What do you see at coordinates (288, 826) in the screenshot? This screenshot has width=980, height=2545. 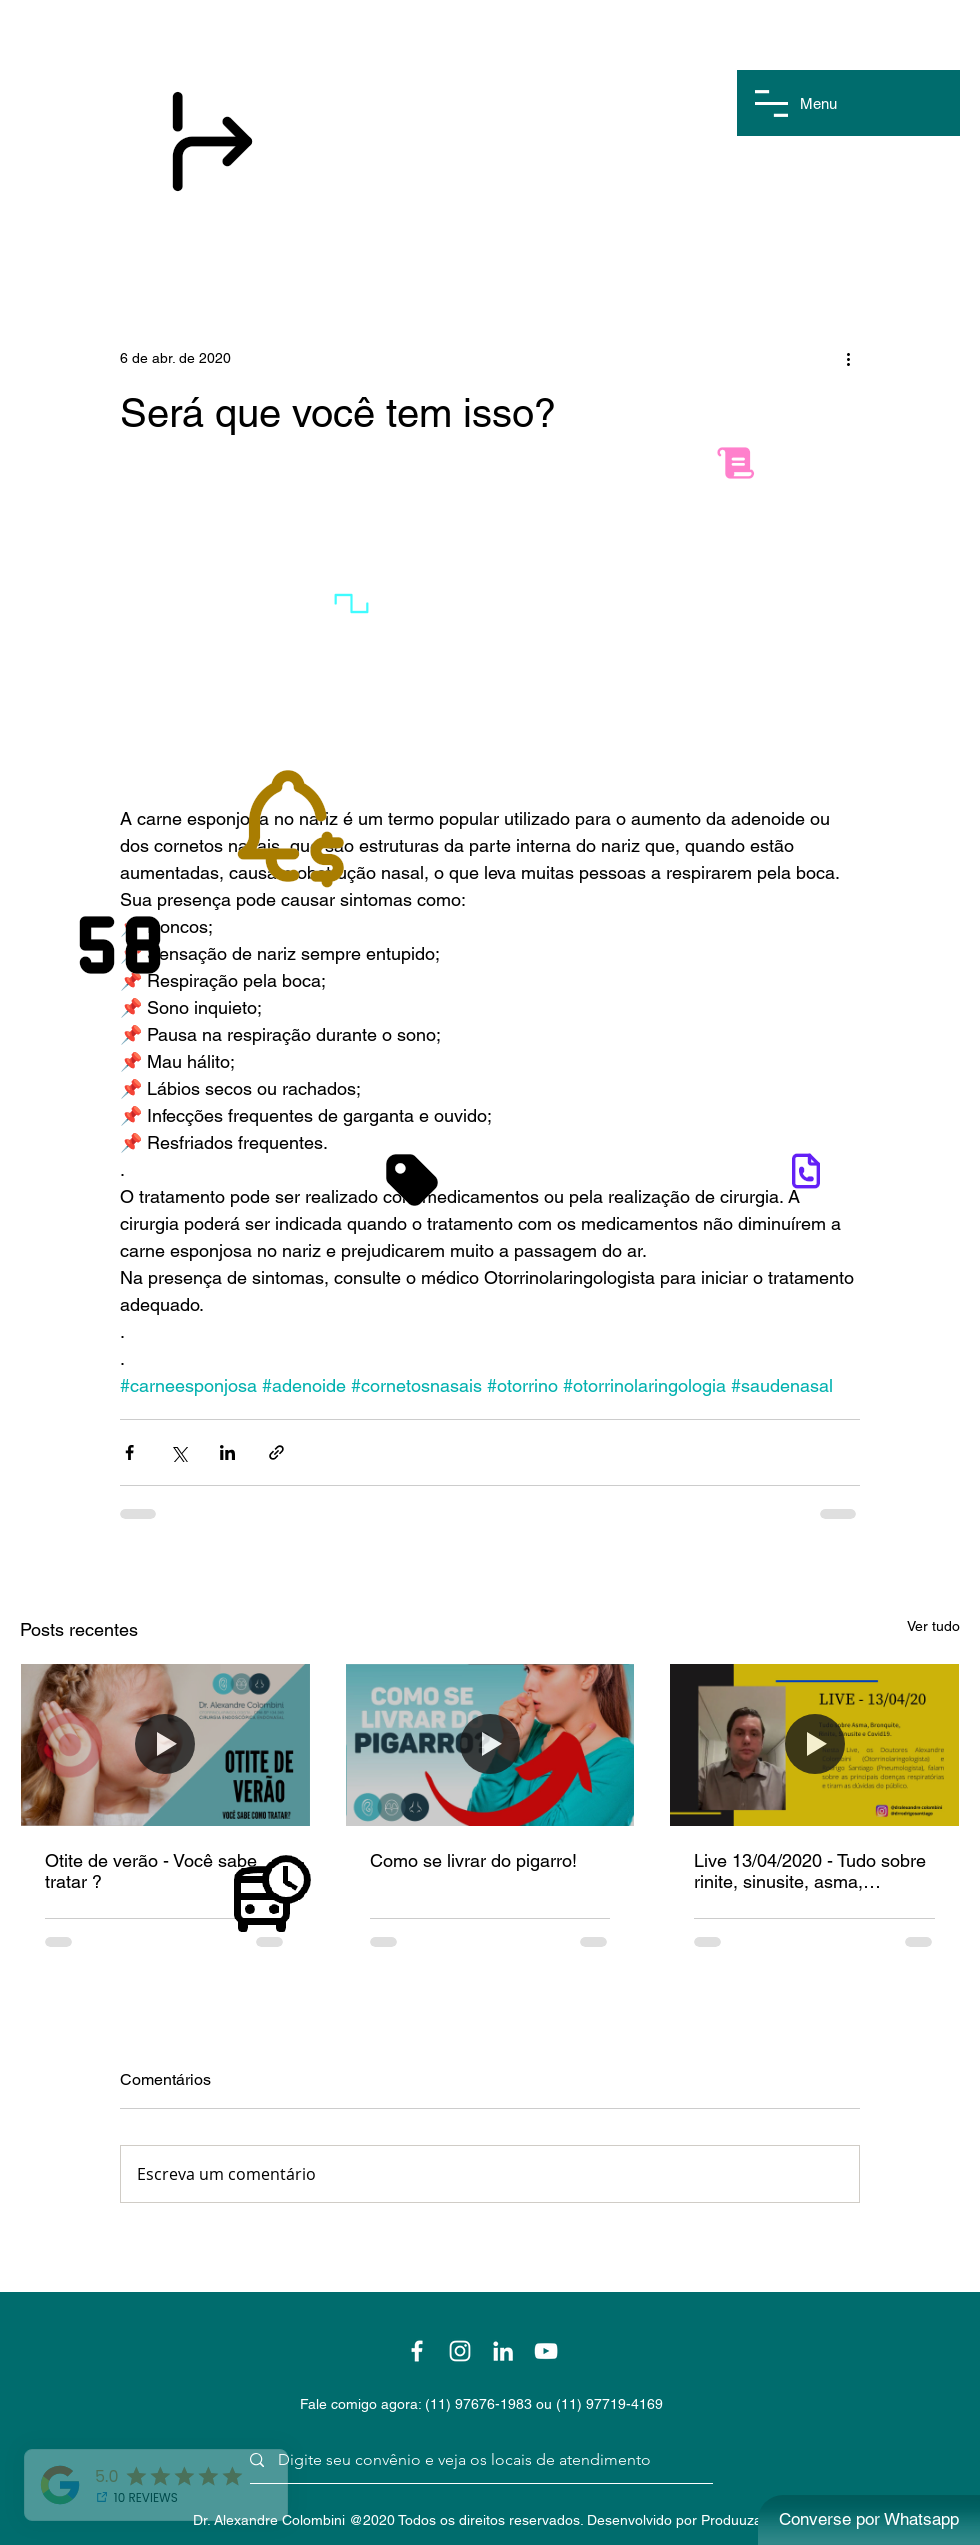 I see `set up price alerts or payment notifications` at bounding box center [288, 826].